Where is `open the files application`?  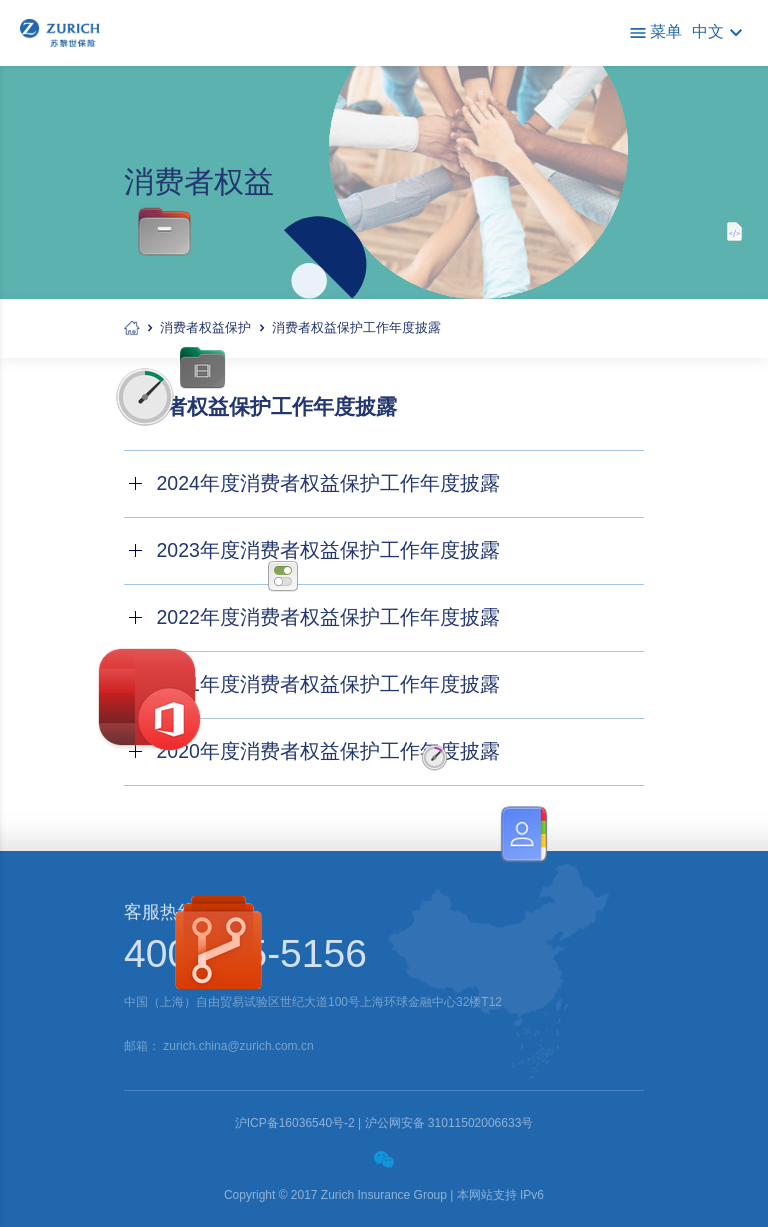 open the files application is located at coordinates (164, 231).